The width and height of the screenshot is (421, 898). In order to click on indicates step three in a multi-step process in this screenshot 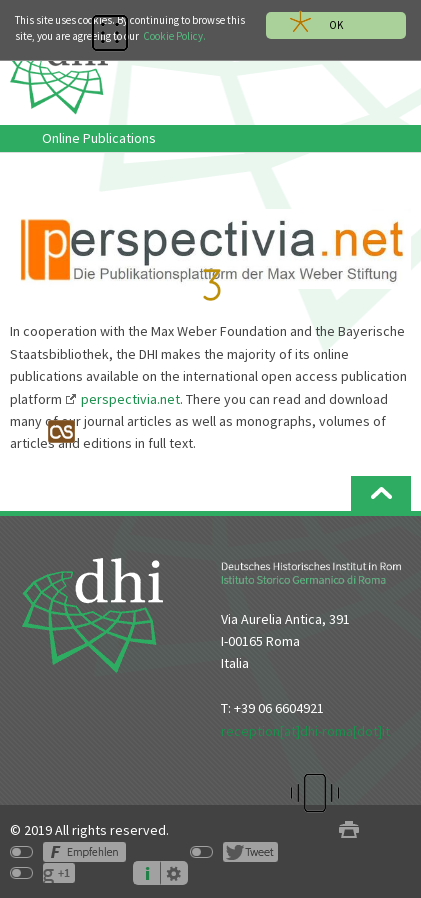, I will do `click(212, 285)`.